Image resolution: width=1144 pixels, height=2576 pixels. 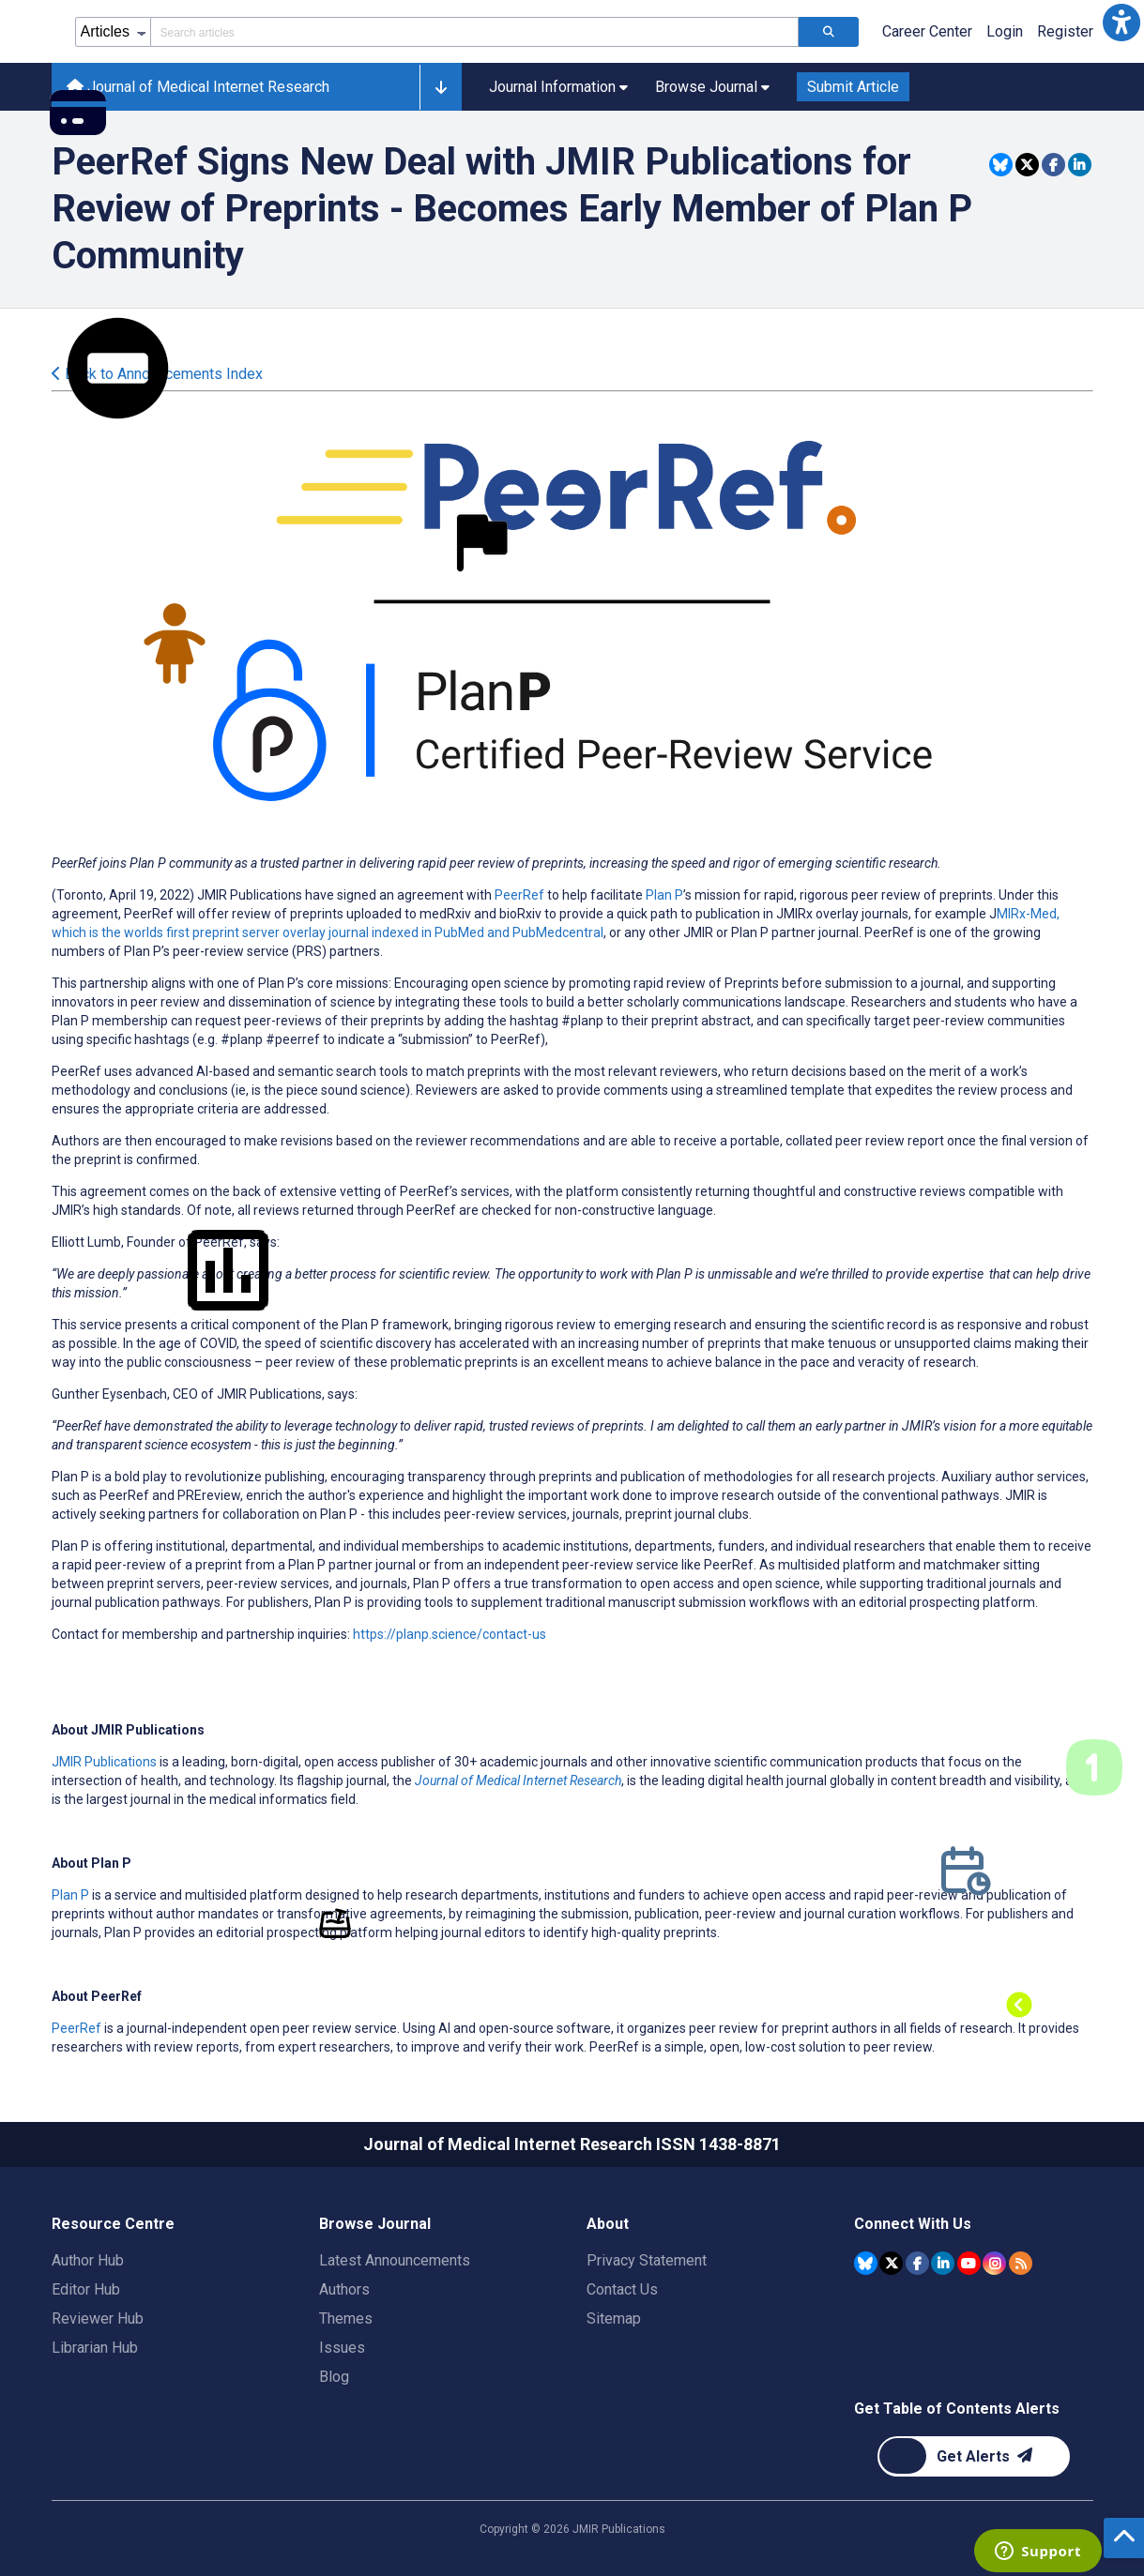 What do you see at coordinates (175, 645) in the screenshot?
I see `indicates women's restroom or facilities` at bounding box center [175, 645].